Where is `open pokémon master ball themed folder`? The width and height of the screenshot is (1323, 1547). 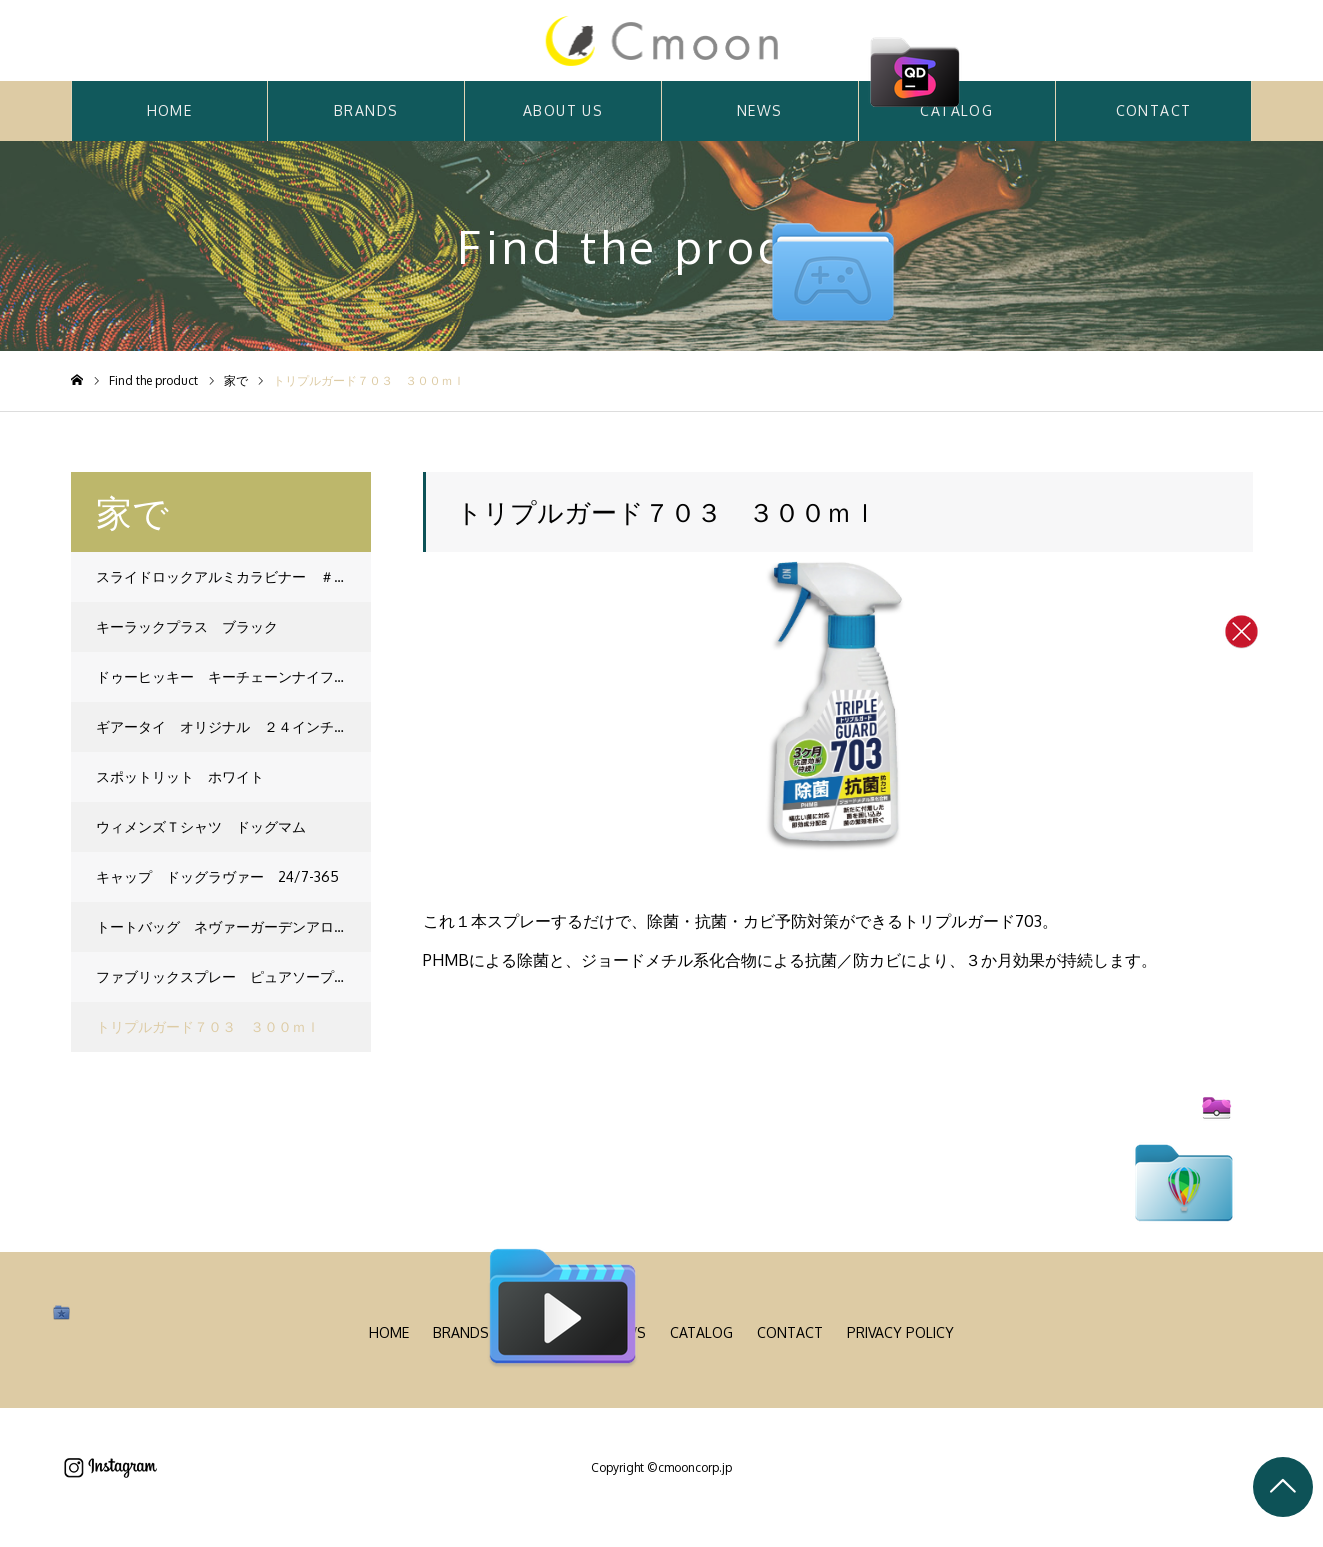
open pokémon master ball themed folder is located at coordinates (1216, 1108).